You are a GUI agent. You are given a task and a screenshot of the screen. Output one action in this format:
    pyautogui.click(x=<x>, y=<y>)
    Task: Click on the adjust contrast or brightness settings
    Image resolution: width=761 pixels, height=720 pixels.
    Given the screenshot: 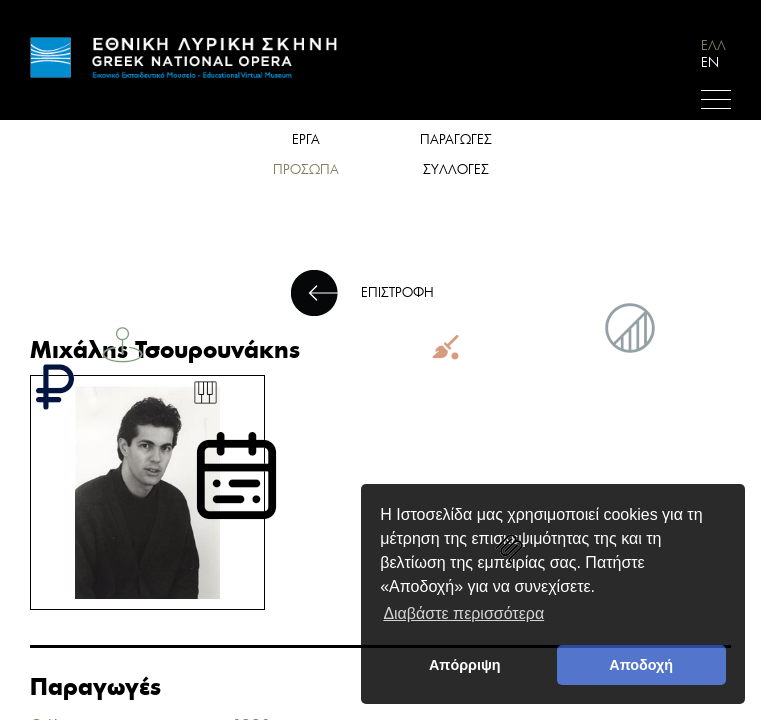 What is the action you would take?
    pyautogui.click(x=630, y=328)
    